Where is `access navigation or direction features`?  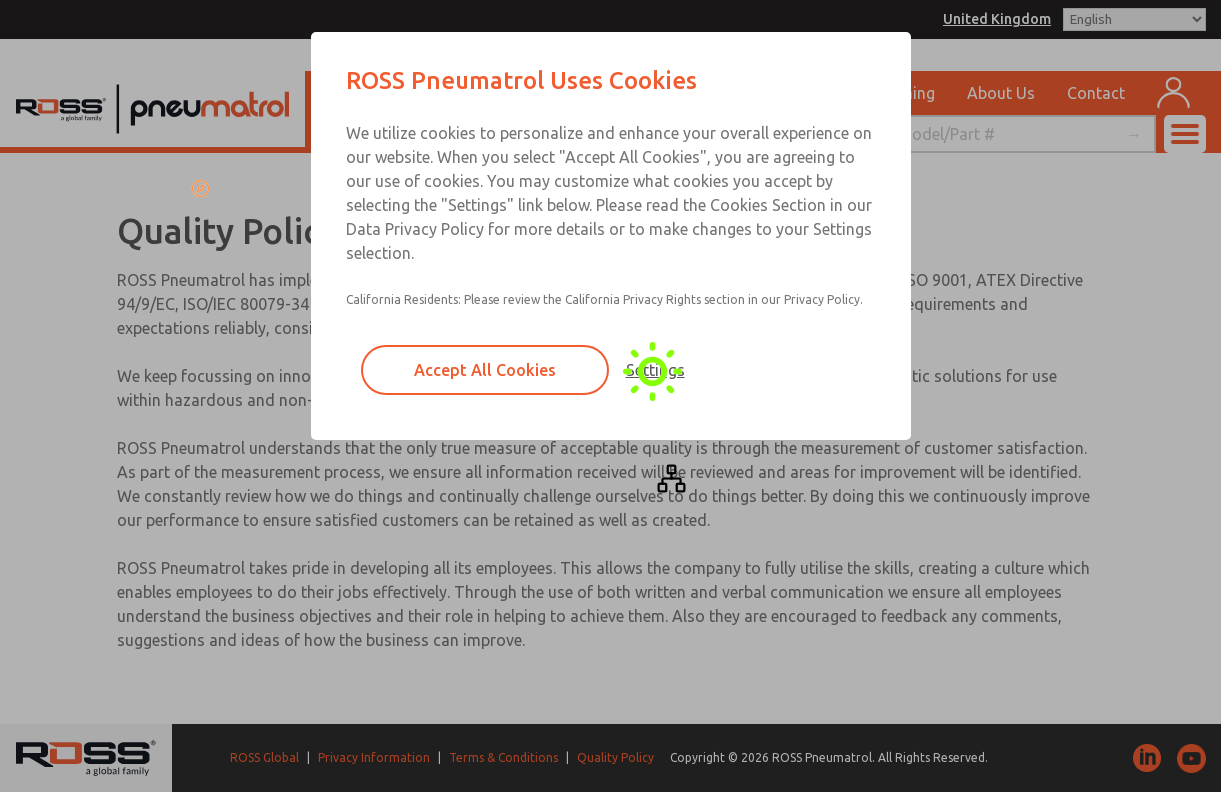 access navigation or direction features is located at coordinates (200, 188).